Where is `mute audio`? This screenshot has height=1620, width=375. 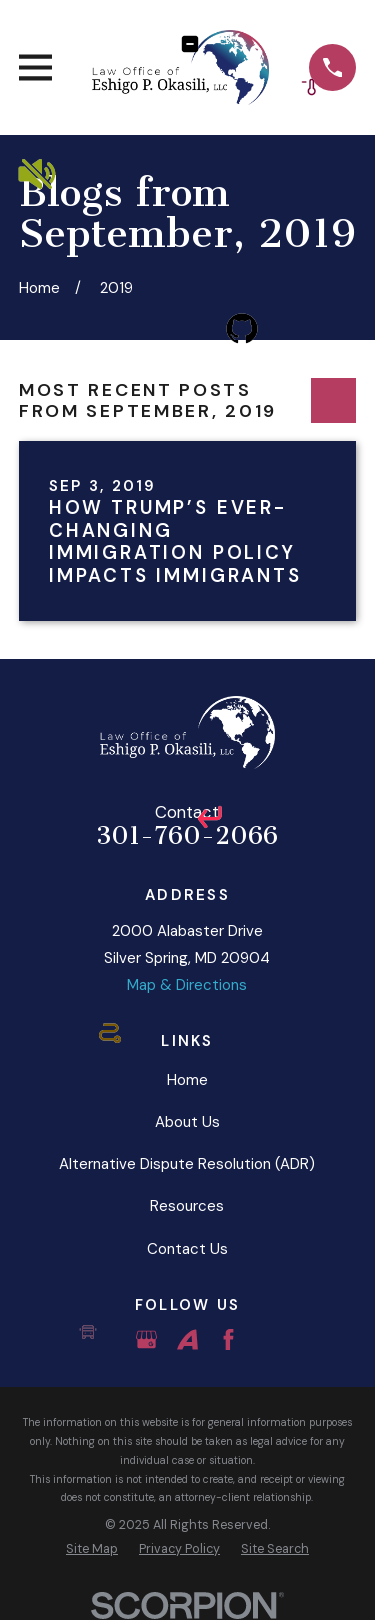 mute audio is located at coordinates (37, 174).